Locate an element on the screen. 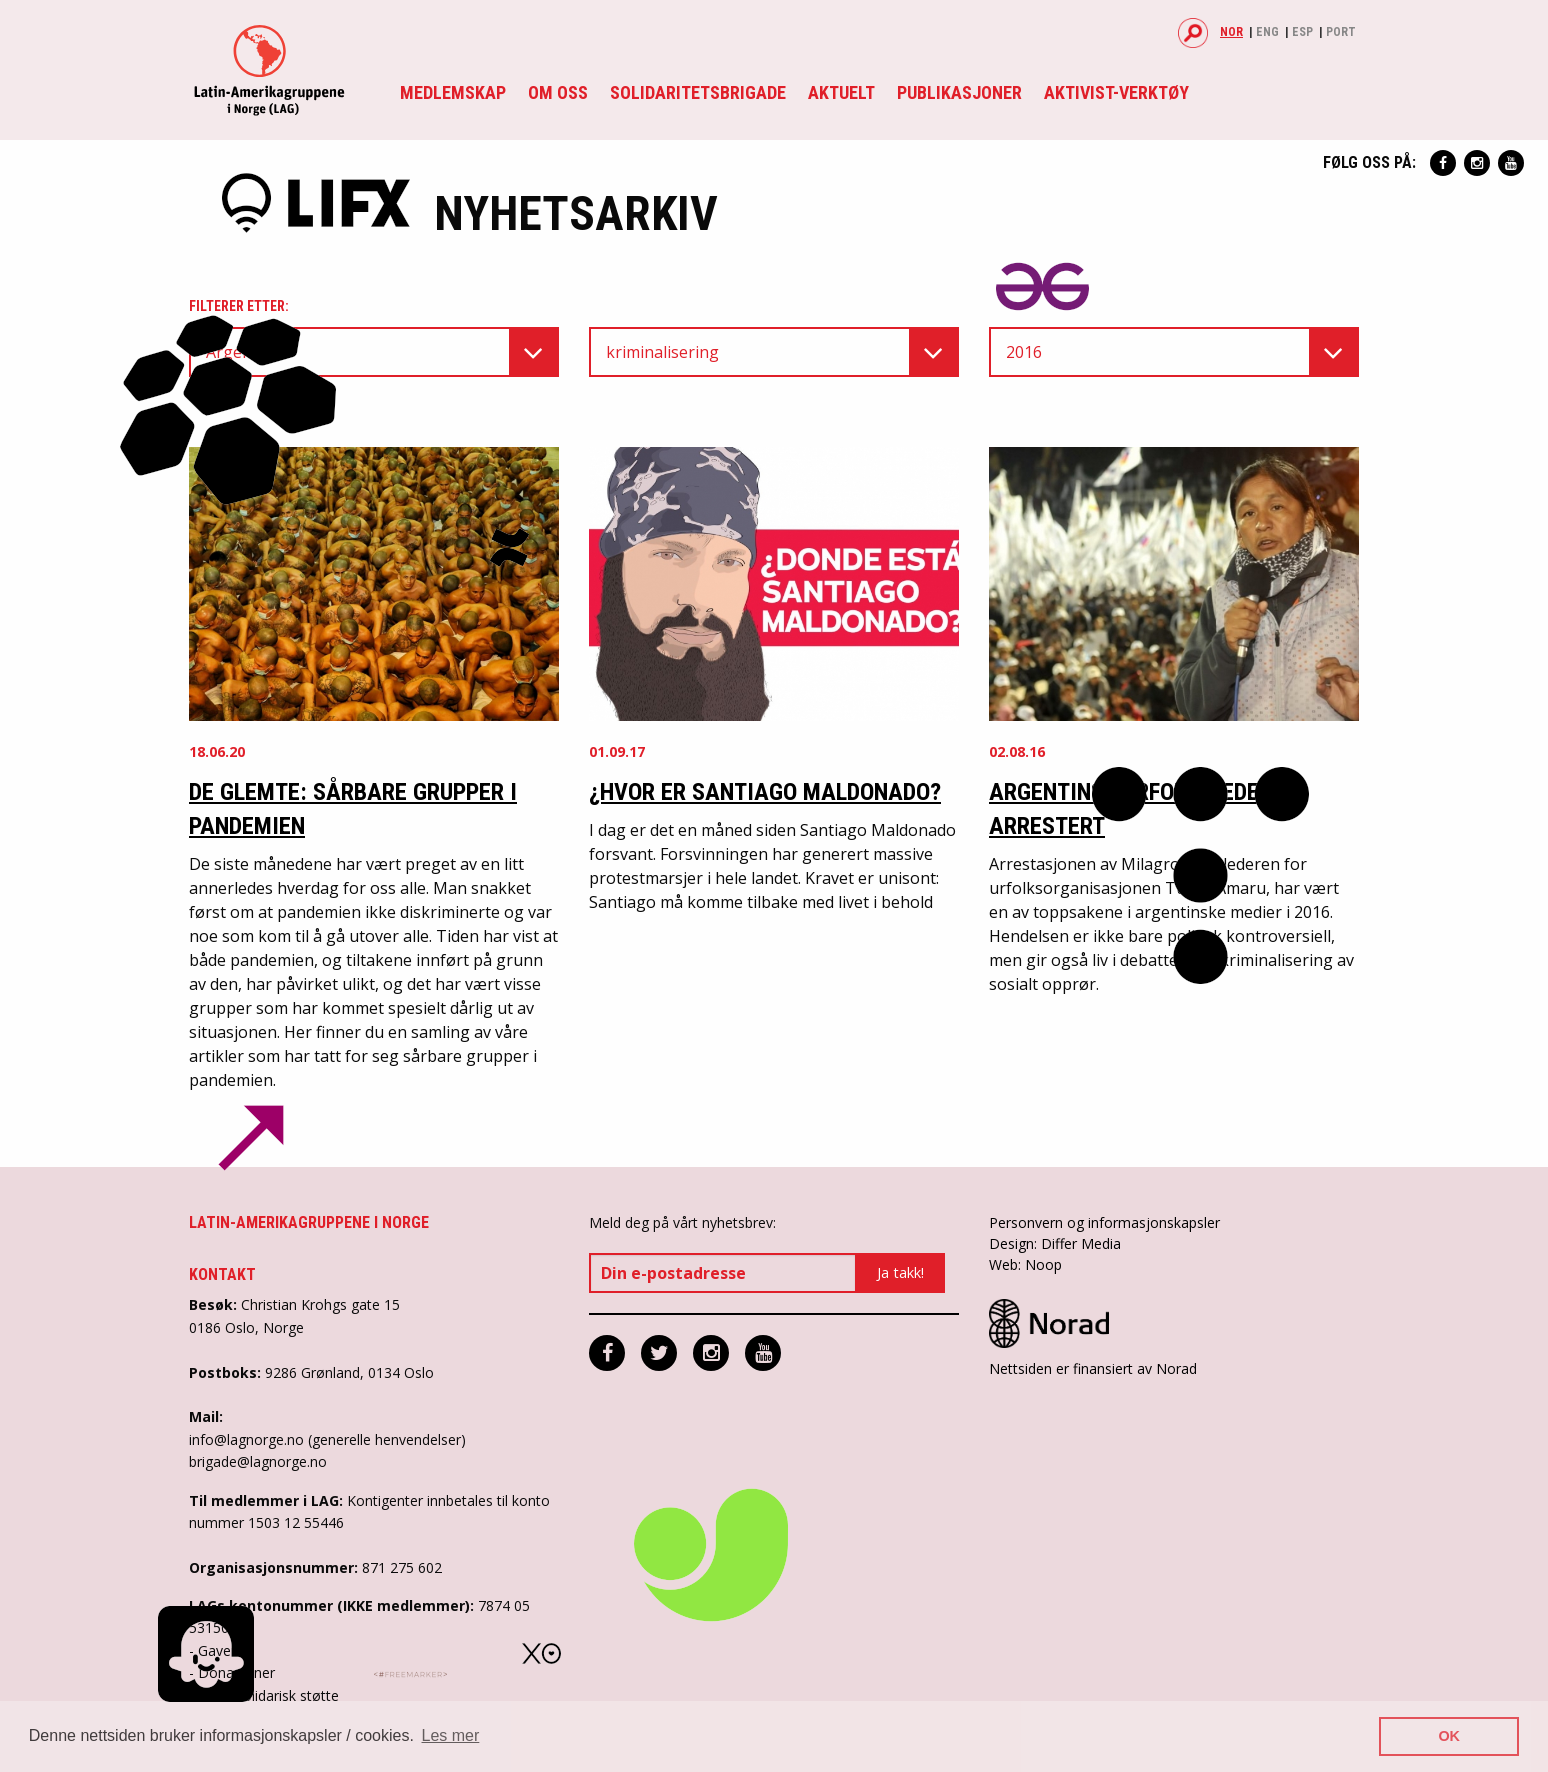 This screenshot has width=1548, height=1772. open the LIFX smart lighting app is located at coordinates (316, 203).